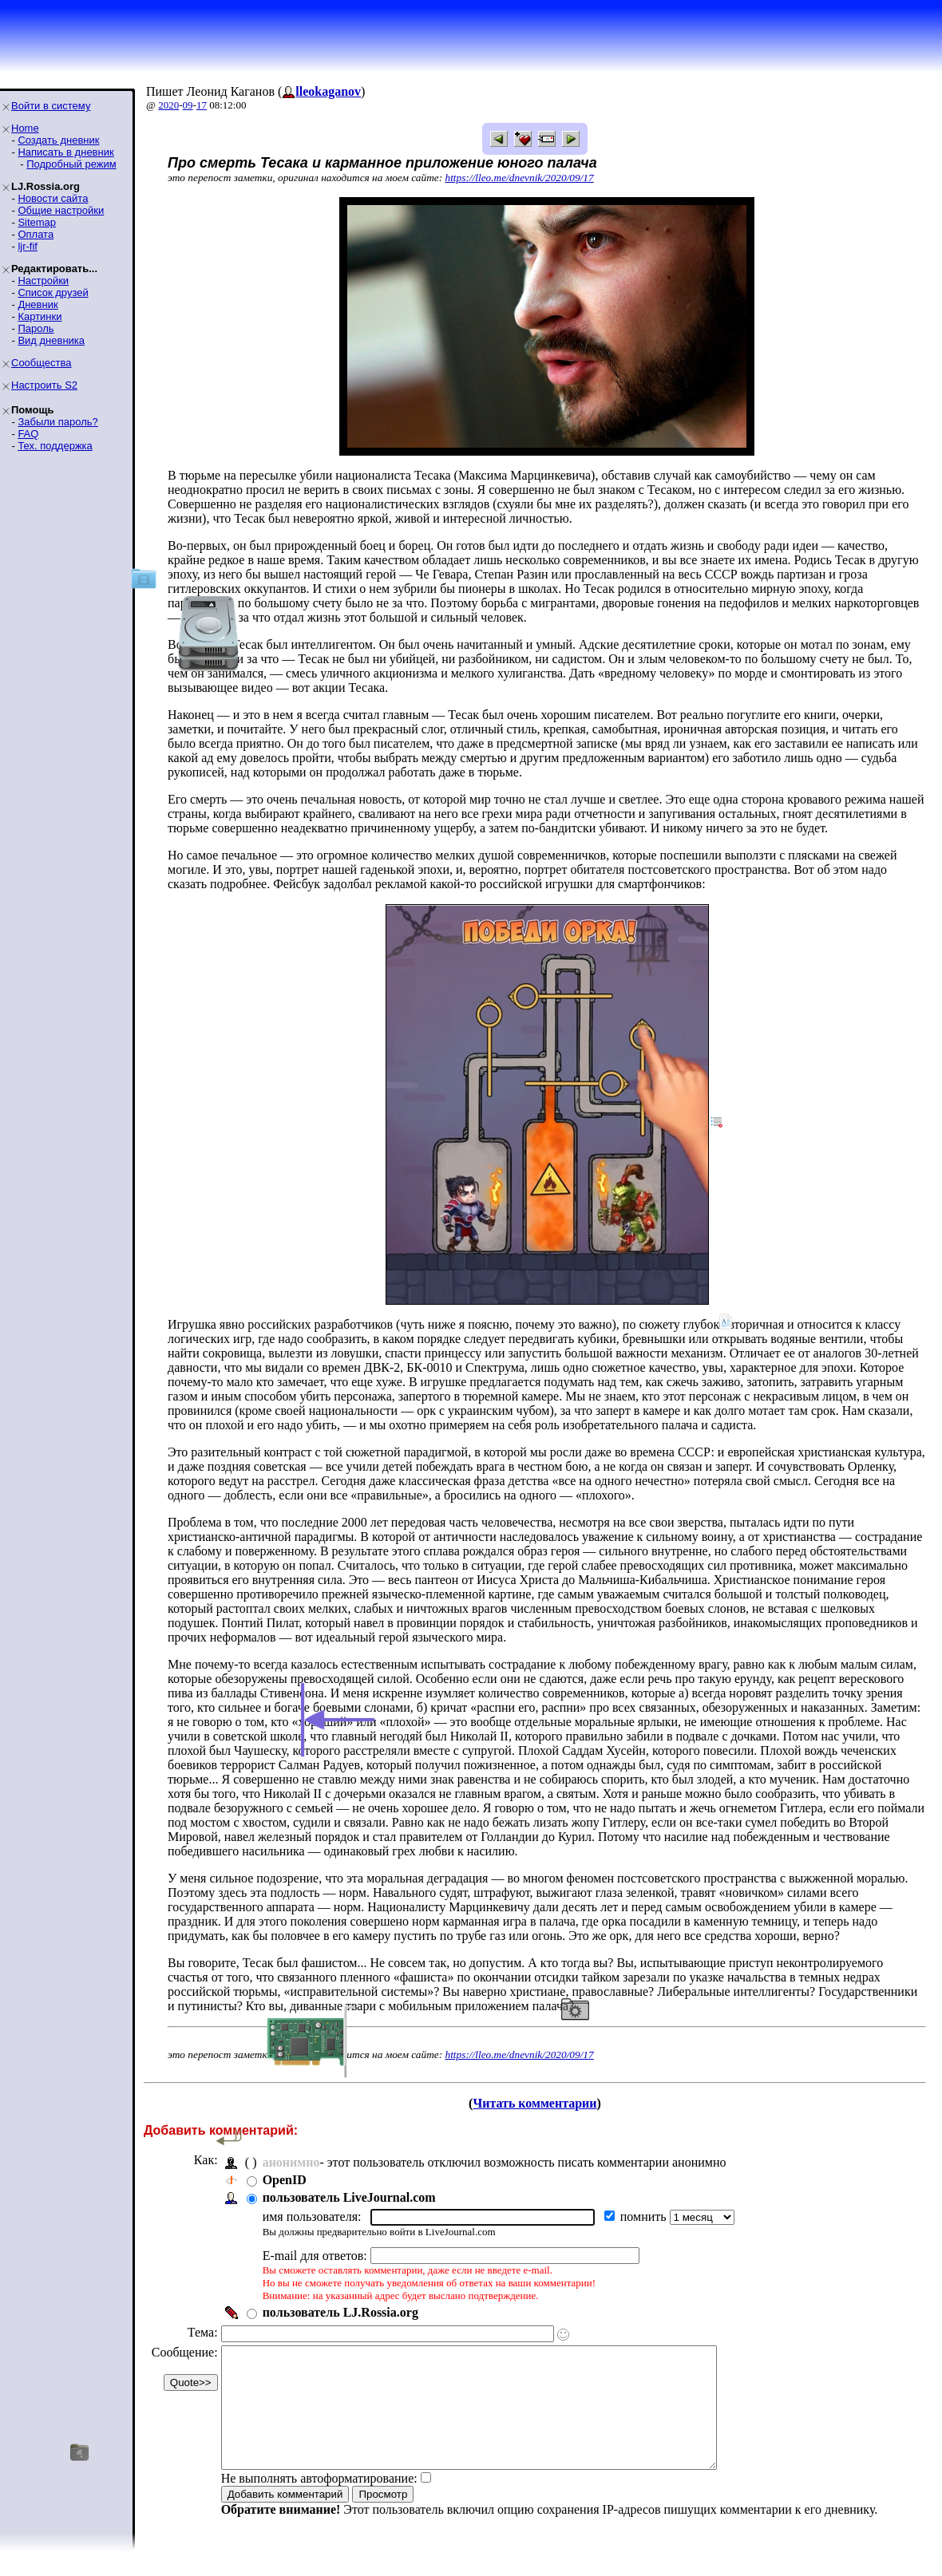 The image size is (942, 2576). Describe the element at coordinates (208, 634) in the screenshot. I see `access multiple connected storage drives` at that location.